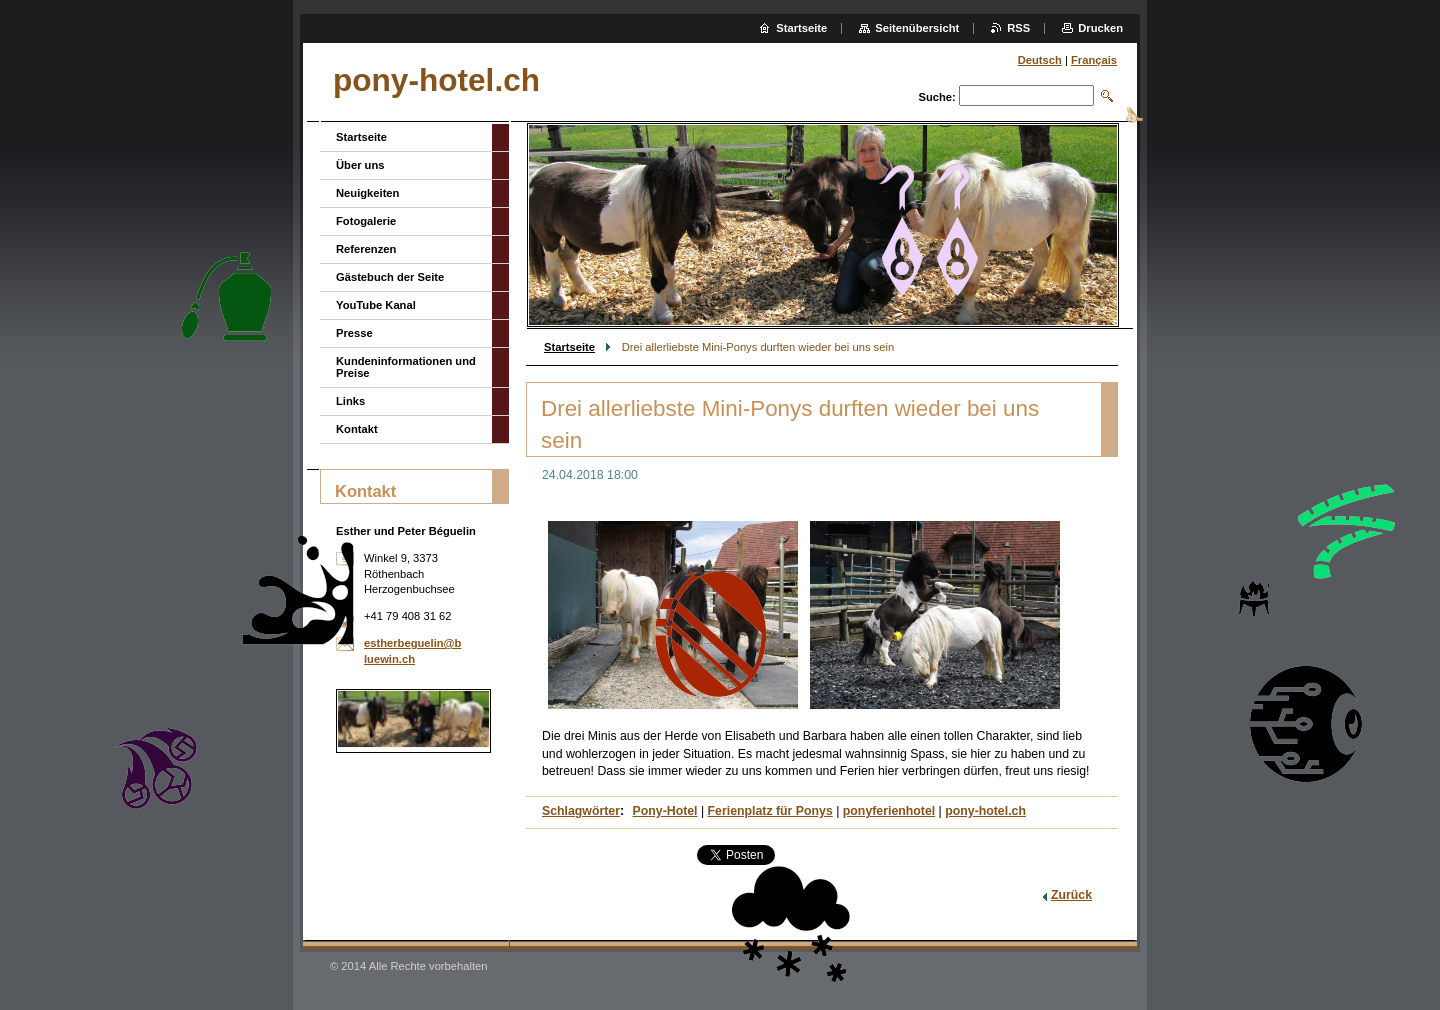 The width and height of the screenshot is (1440, 1010). Describe the element at coordinates (154, 767) in the screenshot. I see `fire attack or spell ability in a game` at that location.